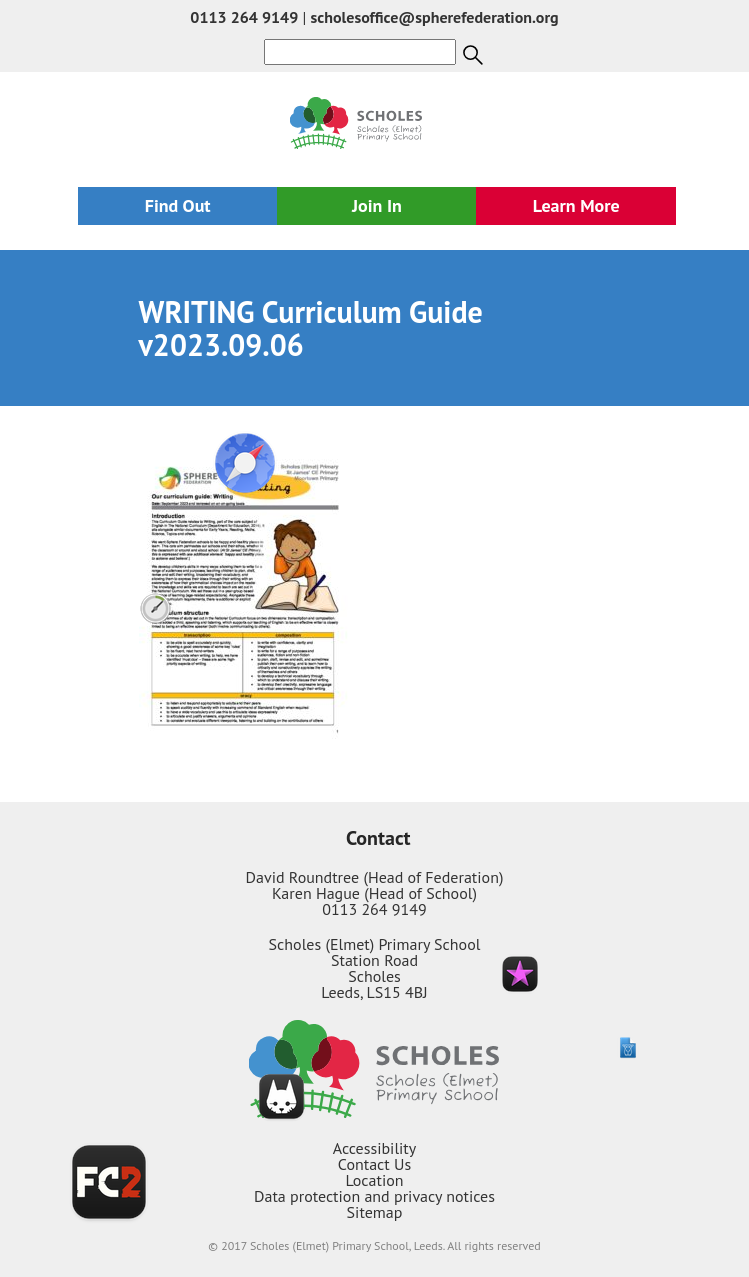  Describe the element at coordinates (628, 1048) in the screenshot. I see `a perl script or programming file` at that location.